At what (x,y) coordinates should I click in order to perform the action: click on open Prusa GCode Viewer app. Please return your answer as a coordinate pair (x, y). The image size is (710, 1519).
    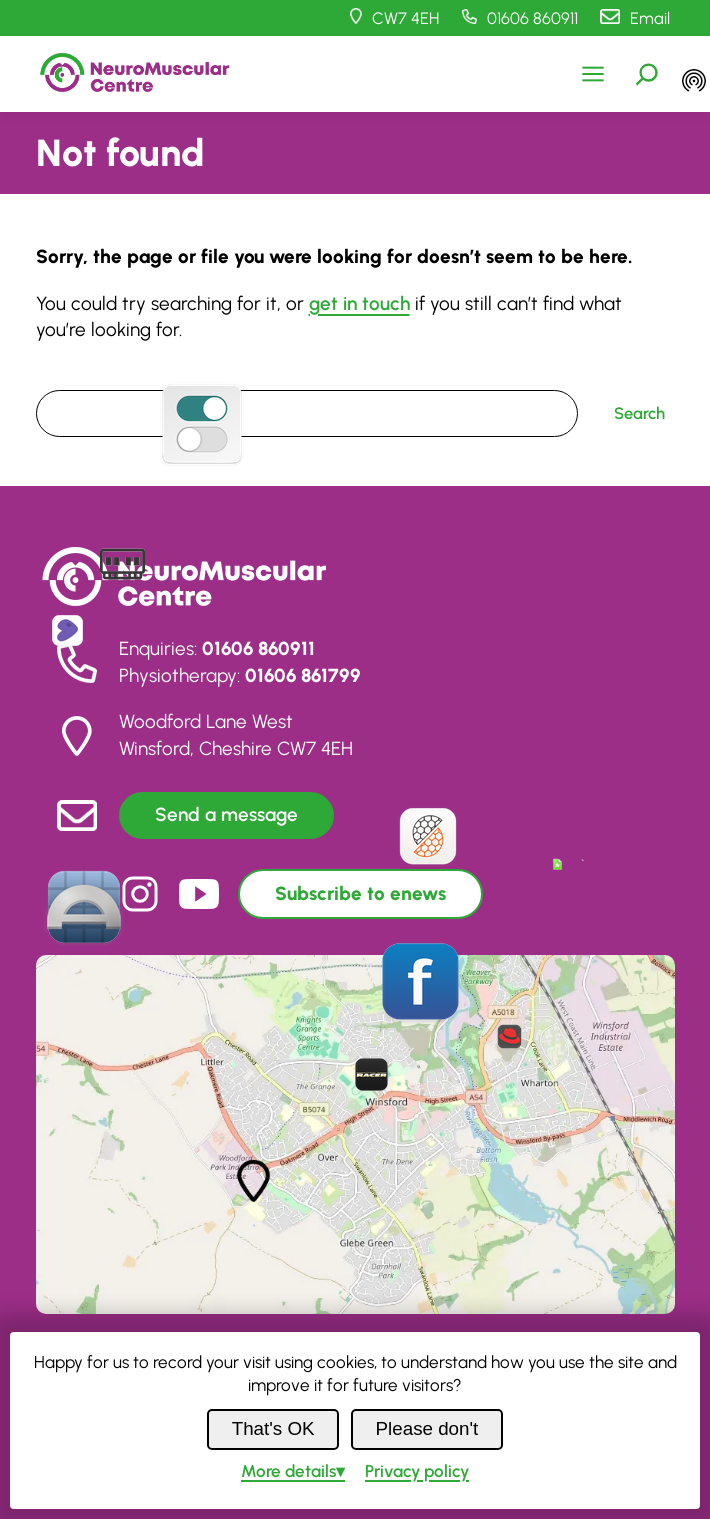
    Looking at the image, I should click on (428, 836).